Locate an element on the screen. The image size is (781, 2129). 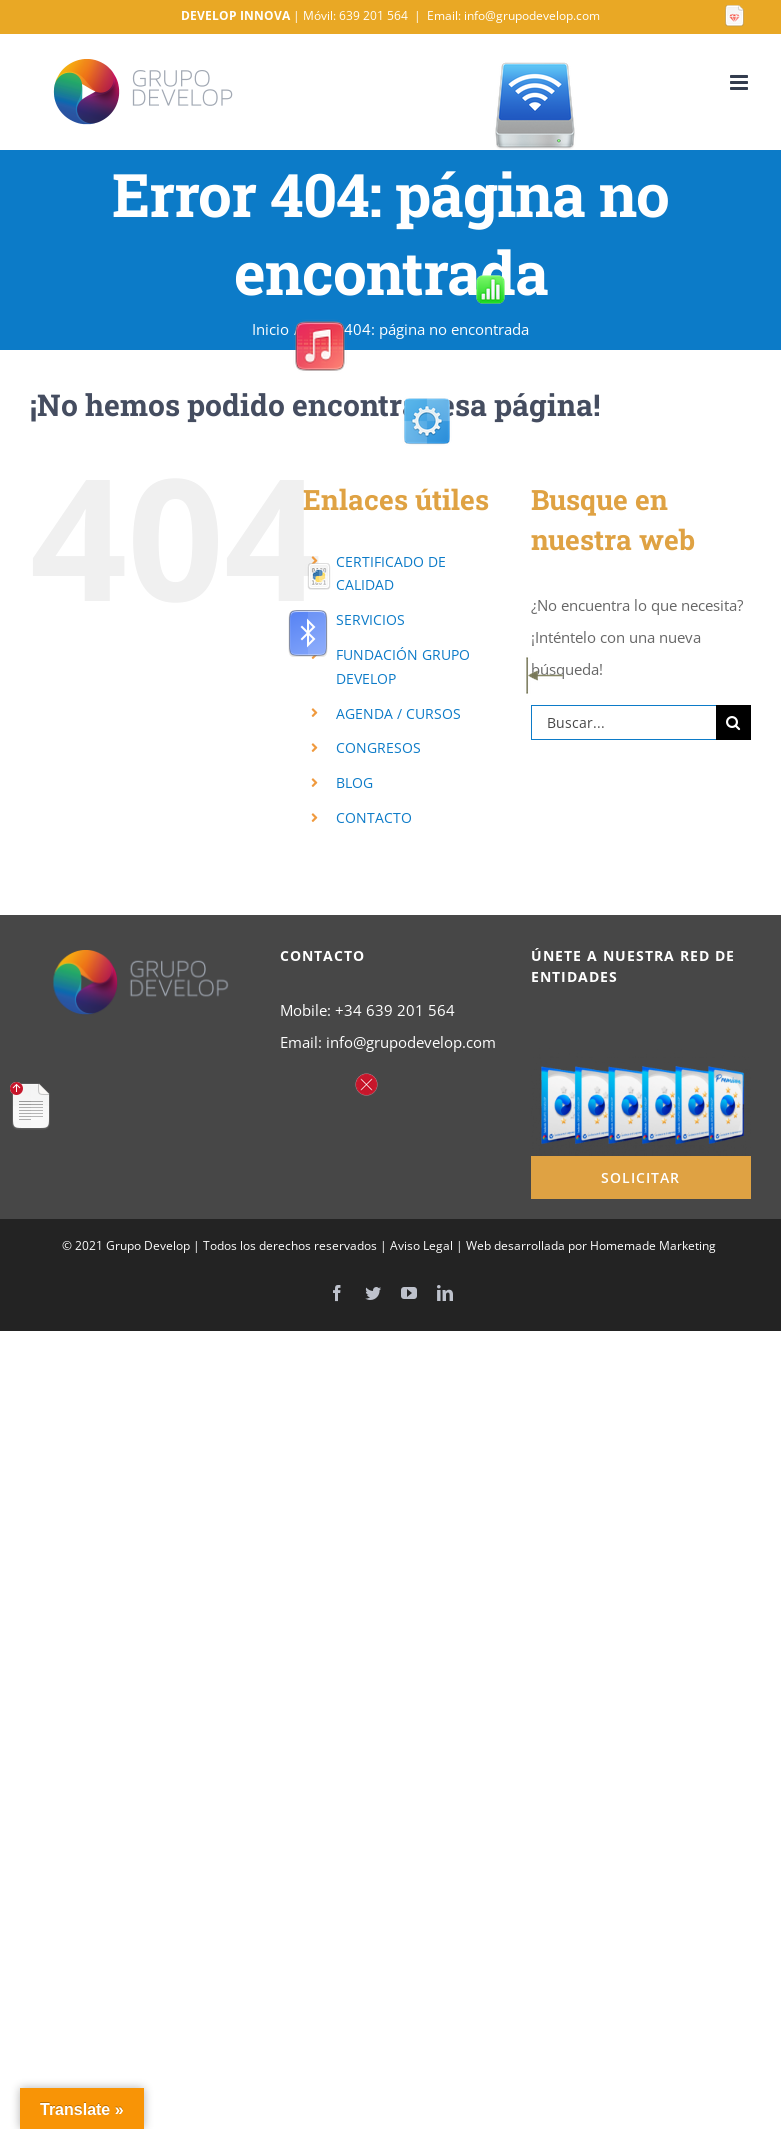
a ruby programming language source file is located at coordinates (734, 15).